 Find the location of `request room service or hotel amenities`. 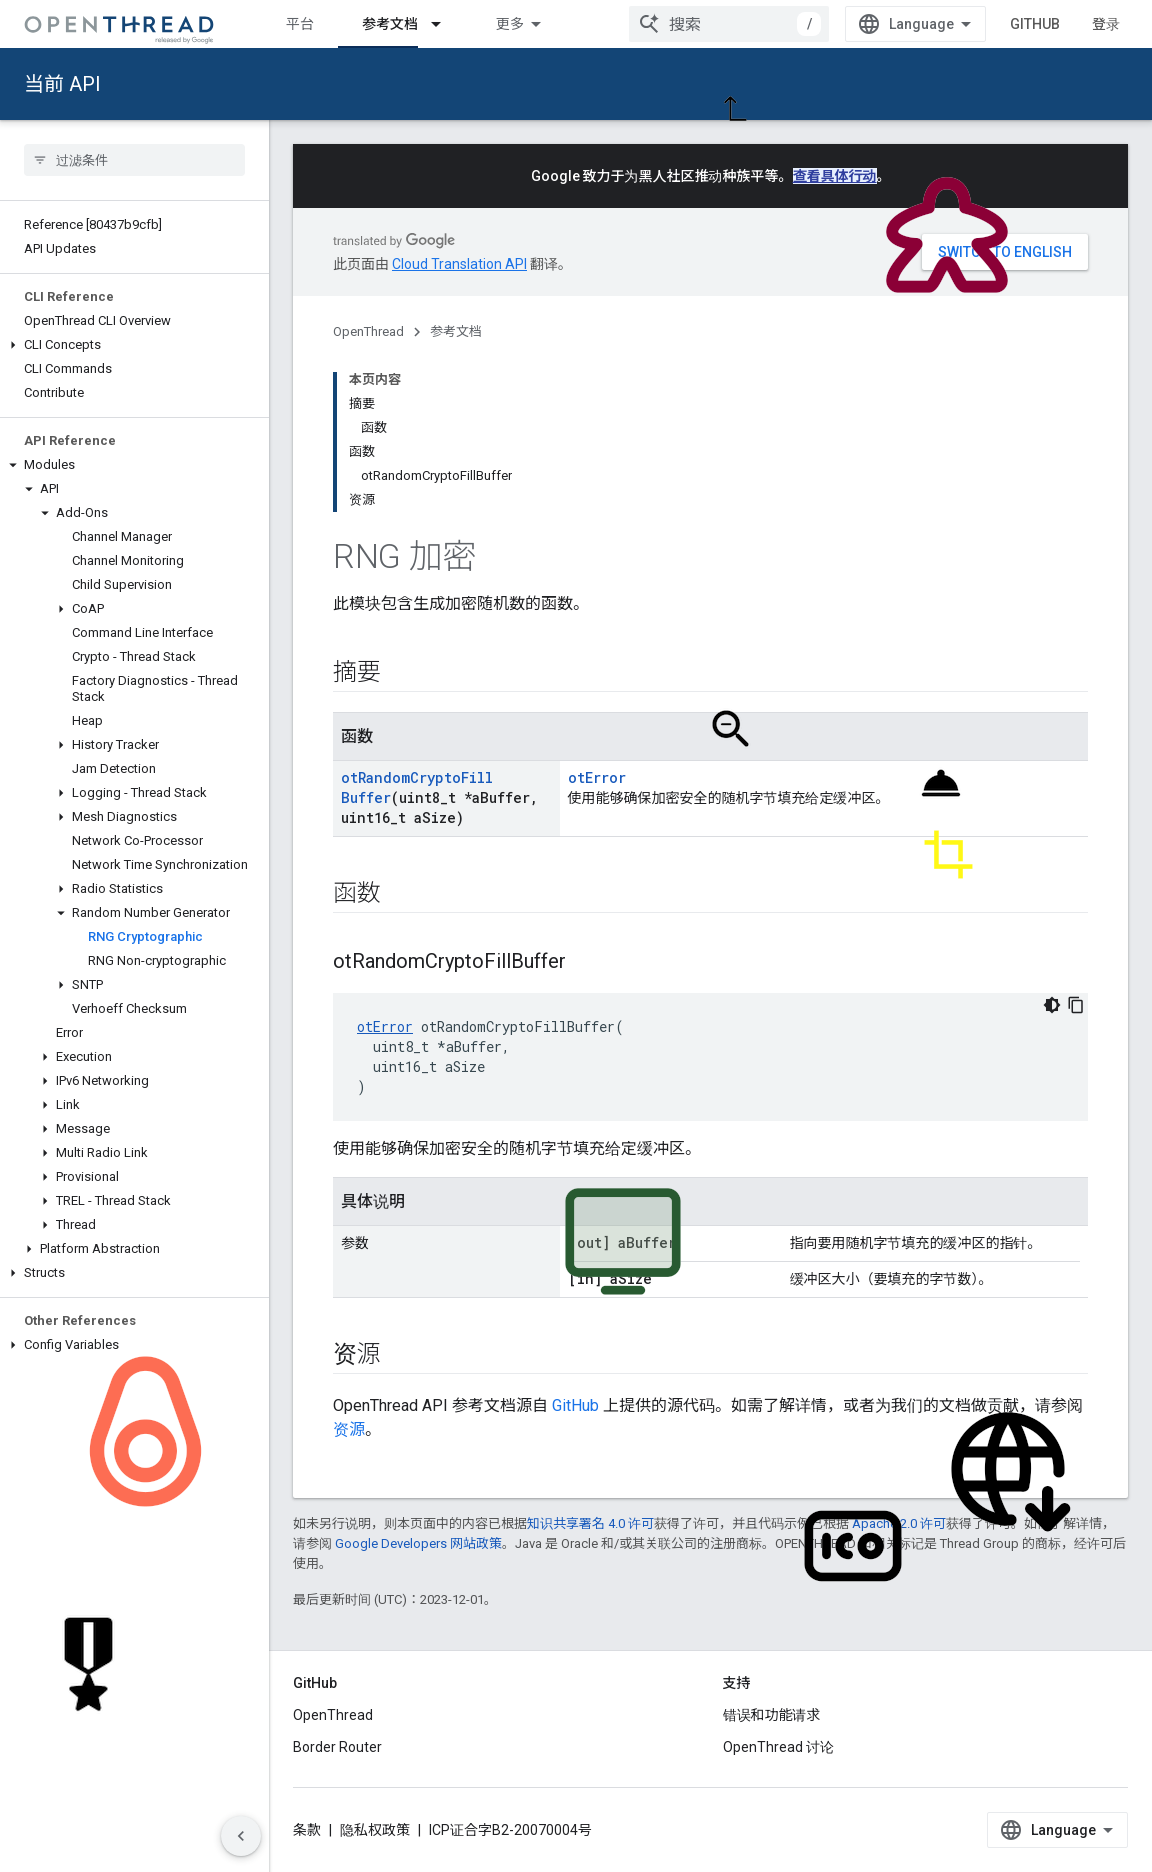

request room service or hotel amenities is located at coordinates (941, 783).